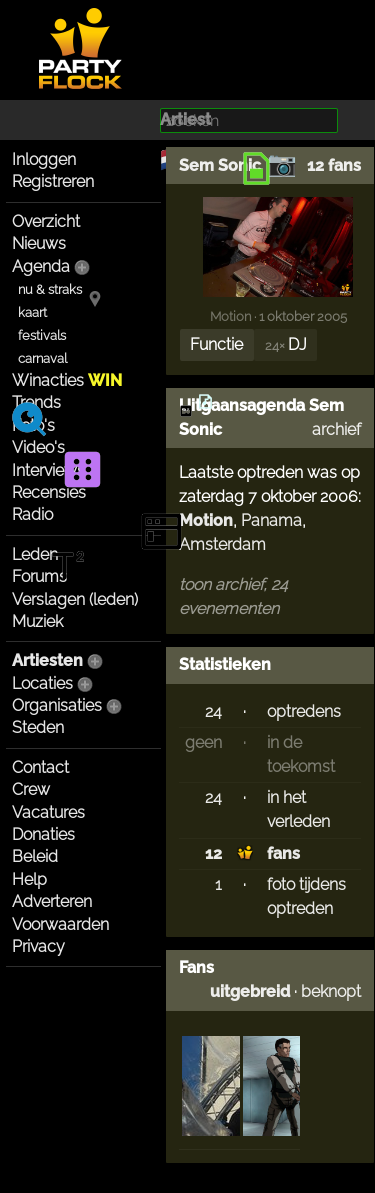  Describe the element at coordinates (82, 469) in the screenshot. I see `roll the dice or generate a random result` at that location.